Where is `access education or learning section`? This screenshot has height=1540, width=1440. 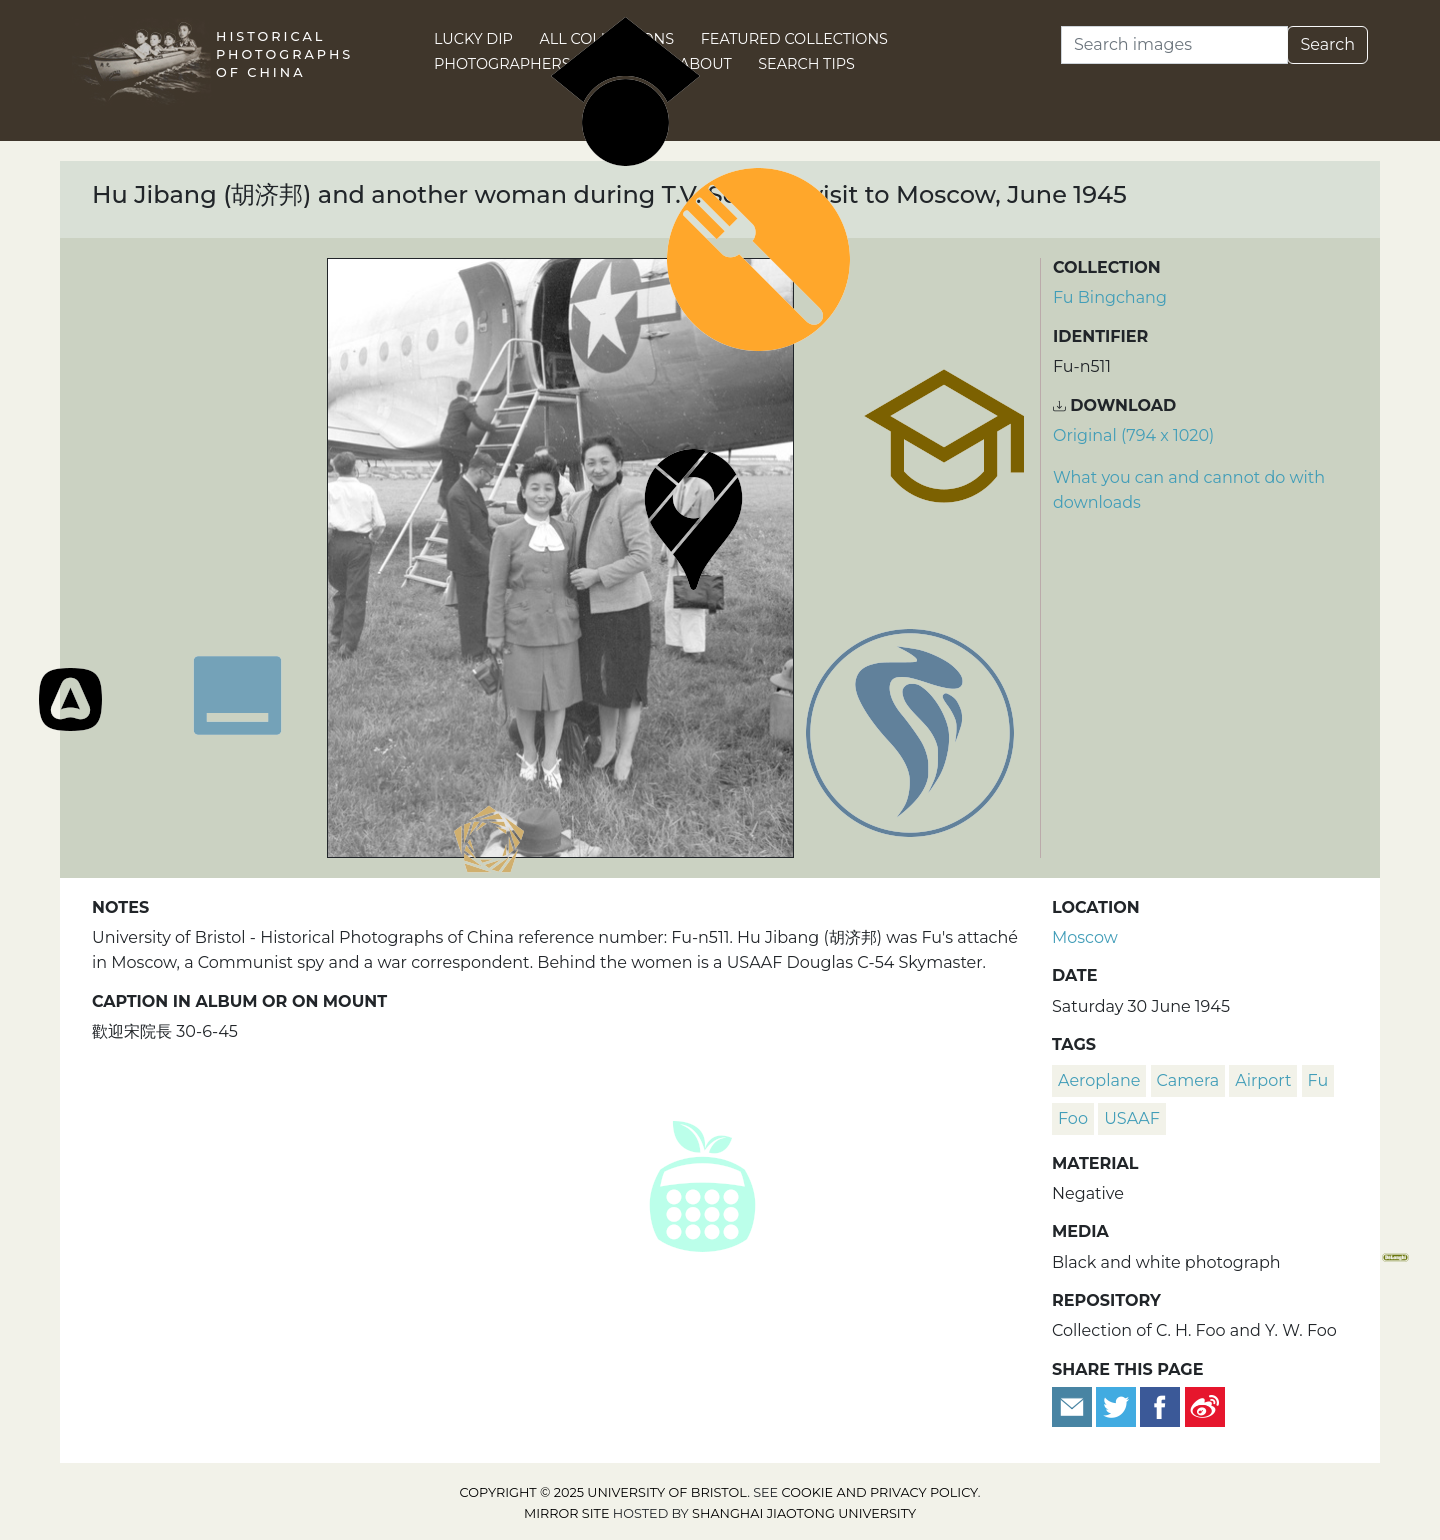
access education or learning section is located at coordinates (944, 436).